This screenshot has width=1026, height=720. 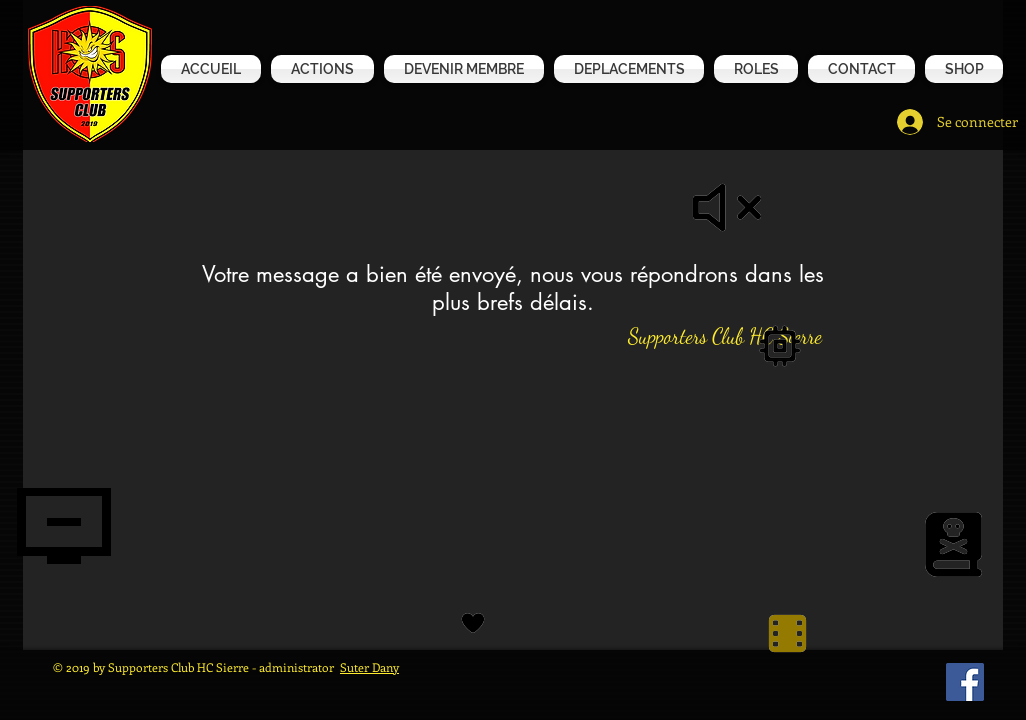 What do you see at coordinates (725, 207) in the screenshot?
I see `mute audio or sound` at bounding box center [725, 207].